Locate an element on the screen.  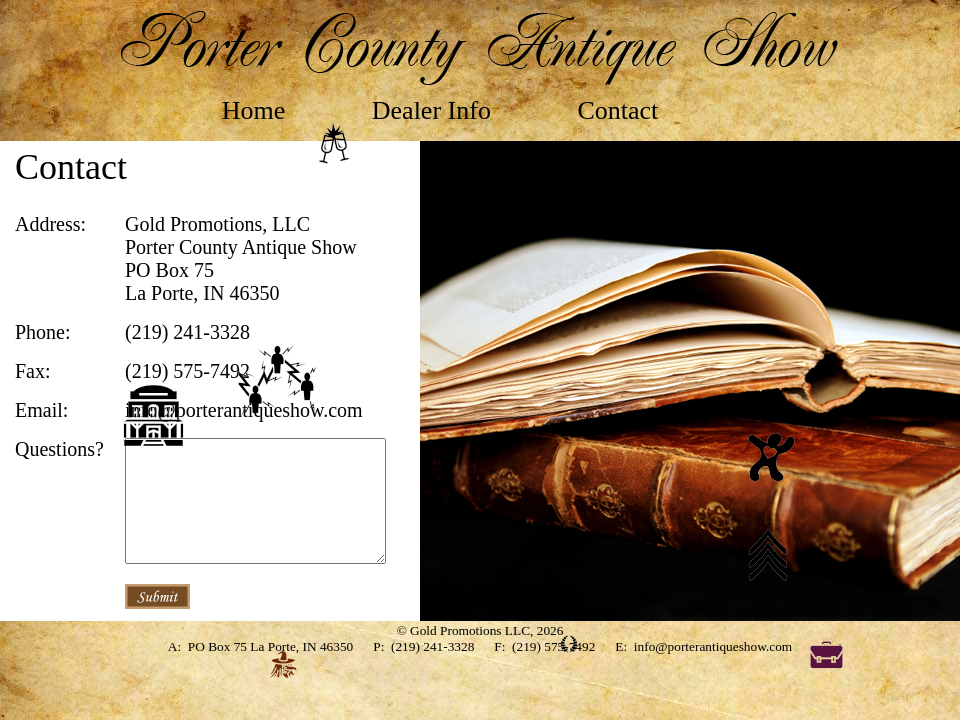
indicates achievement or award earned is located at coordinates (569, 644).